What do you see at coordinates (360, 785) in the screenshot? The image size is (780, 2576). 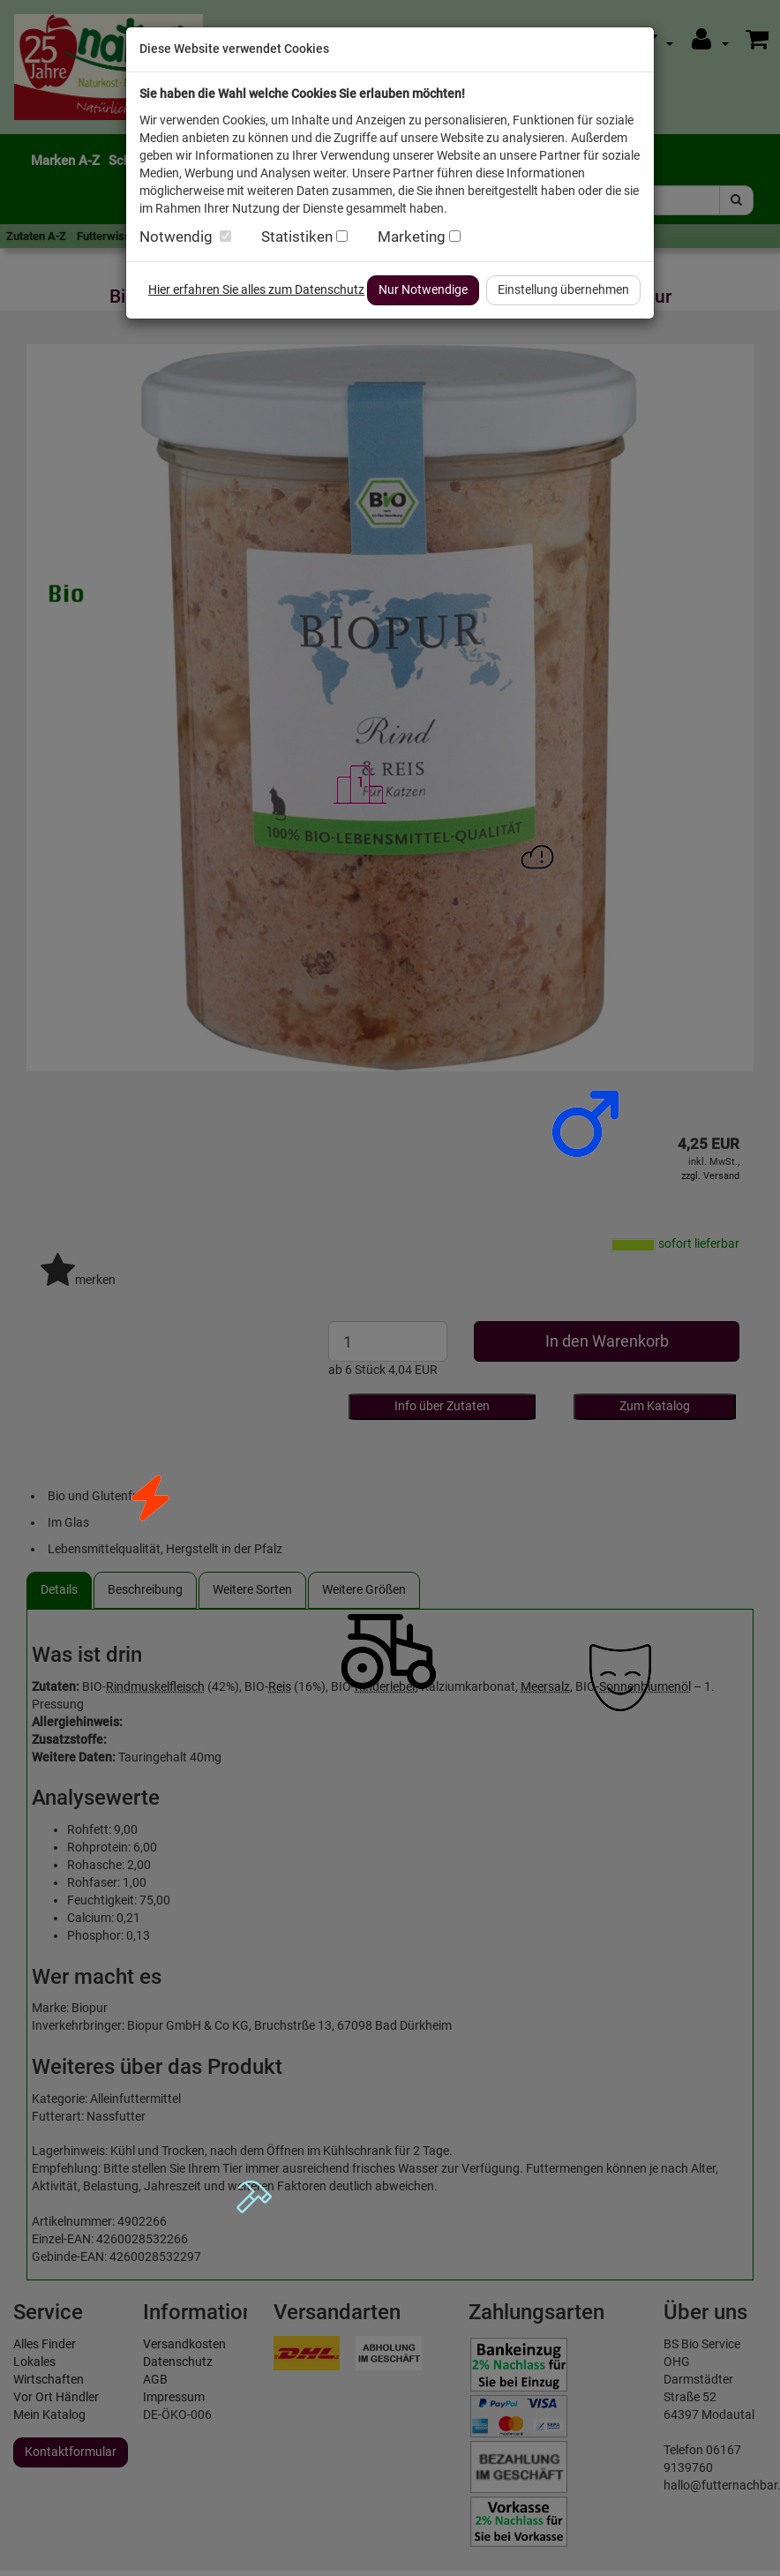 I see `view leaderboard rankings` at bounding box center [360, 785].